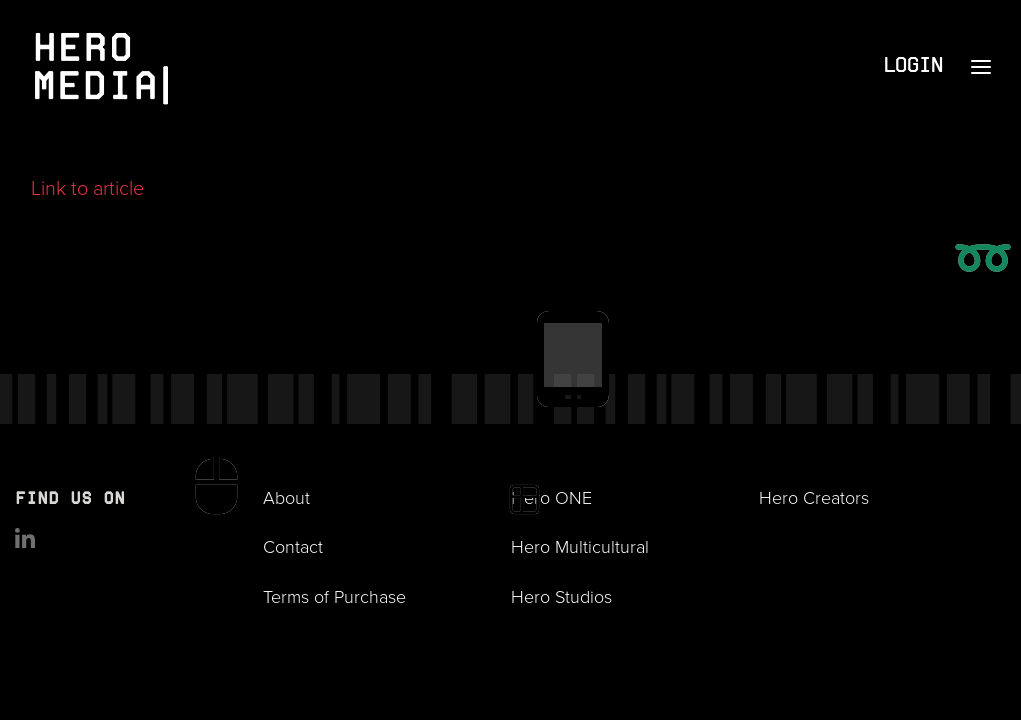 This screenshot has height=720, width=1021. Describe the element at coordinates (524, 499) in the screenshot. I see `insert a table with customizable borders` at that location.